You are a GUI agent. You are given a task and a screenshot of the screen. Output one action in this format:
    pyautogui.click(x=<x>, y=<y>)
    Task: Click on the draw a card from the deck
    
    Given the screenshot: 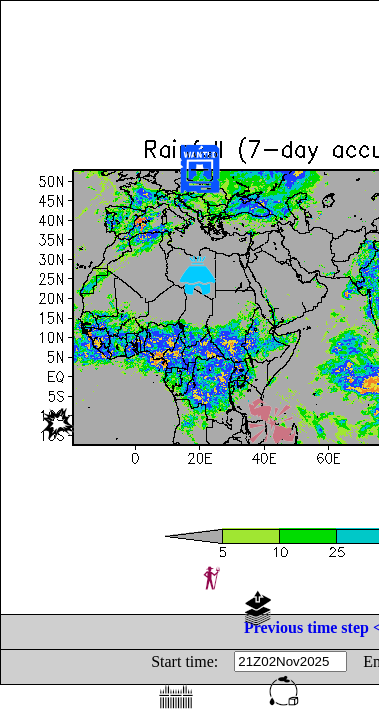 What is the action you would take?
    pyautogui.click(x=258, y=608)
    